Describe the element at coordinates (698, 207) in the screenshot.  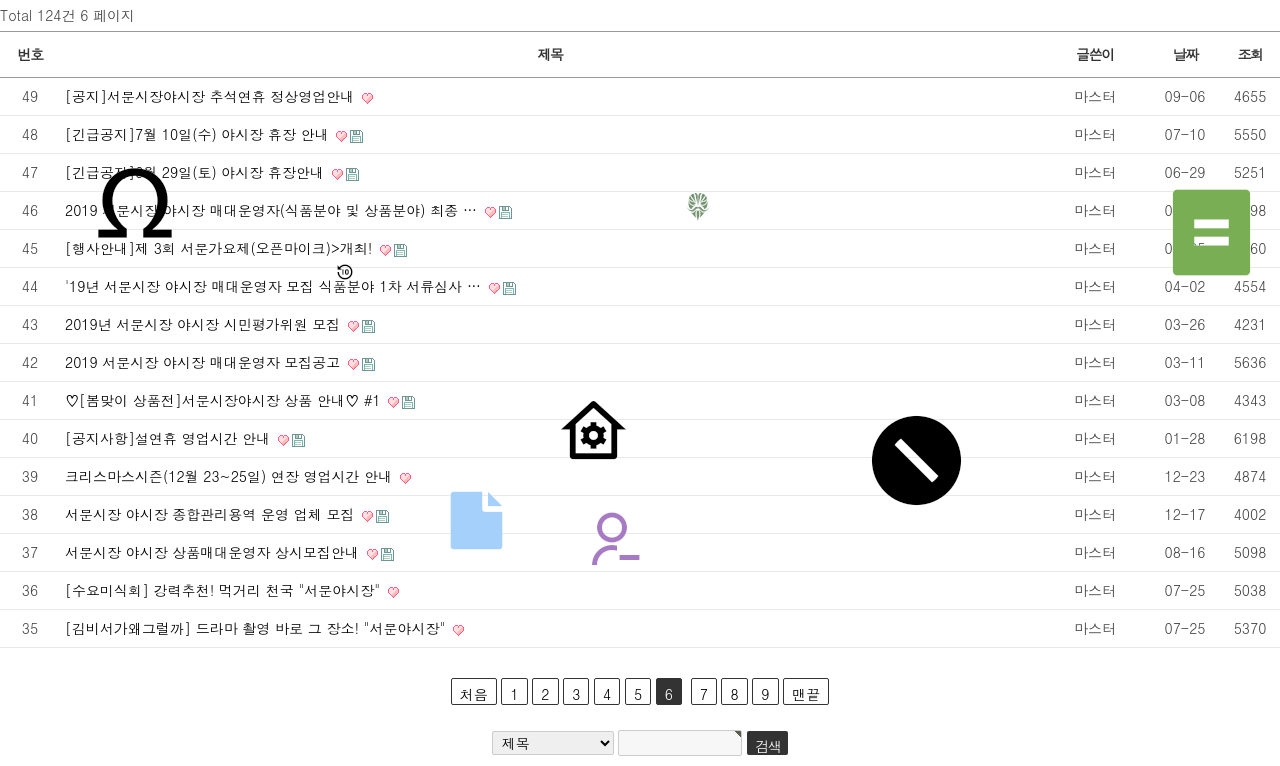
I see `open magisk root management app` at that location.